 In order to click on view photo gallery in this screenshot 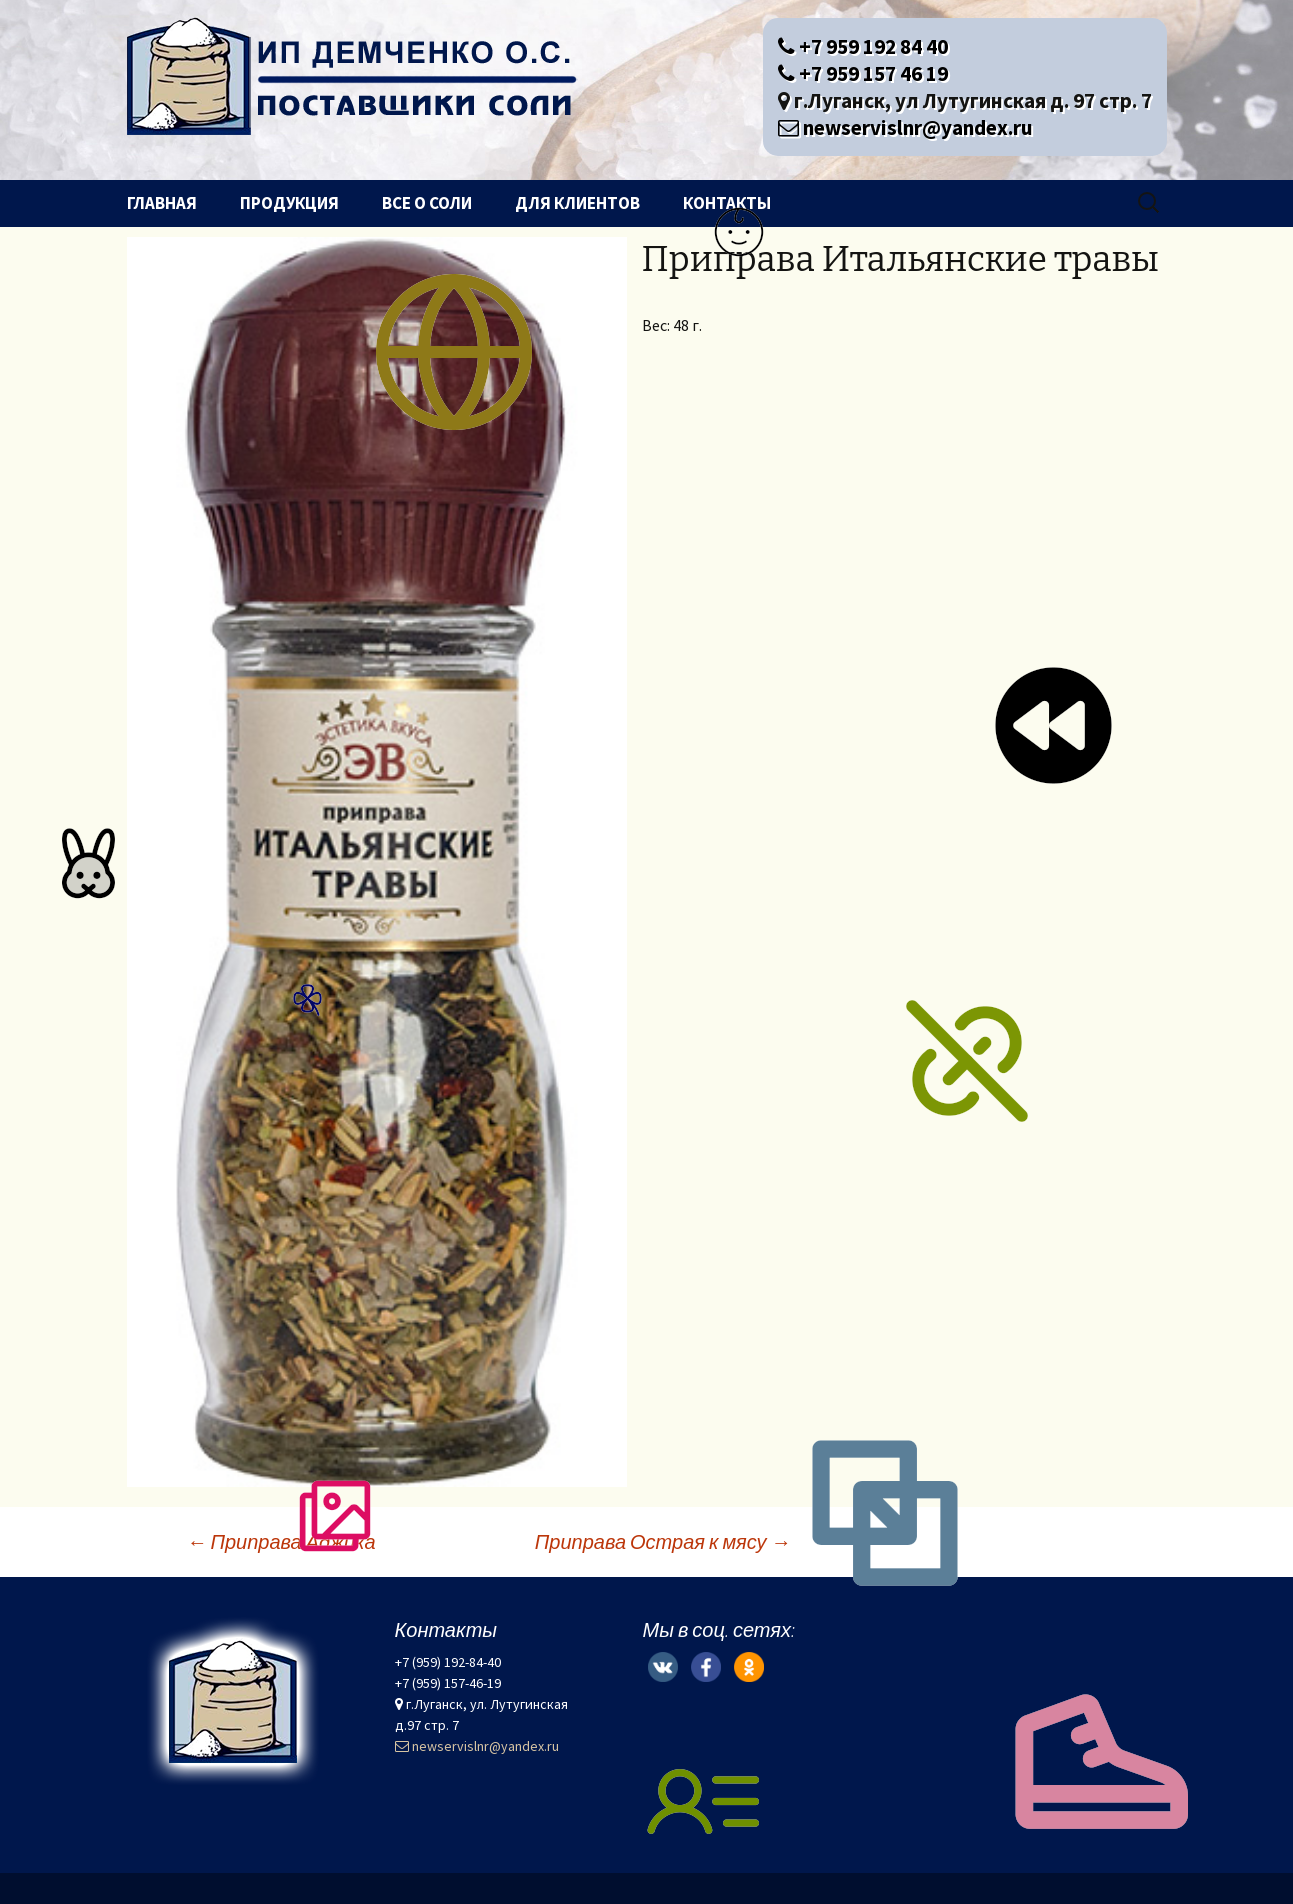, I will do `click(335, 1516)`.